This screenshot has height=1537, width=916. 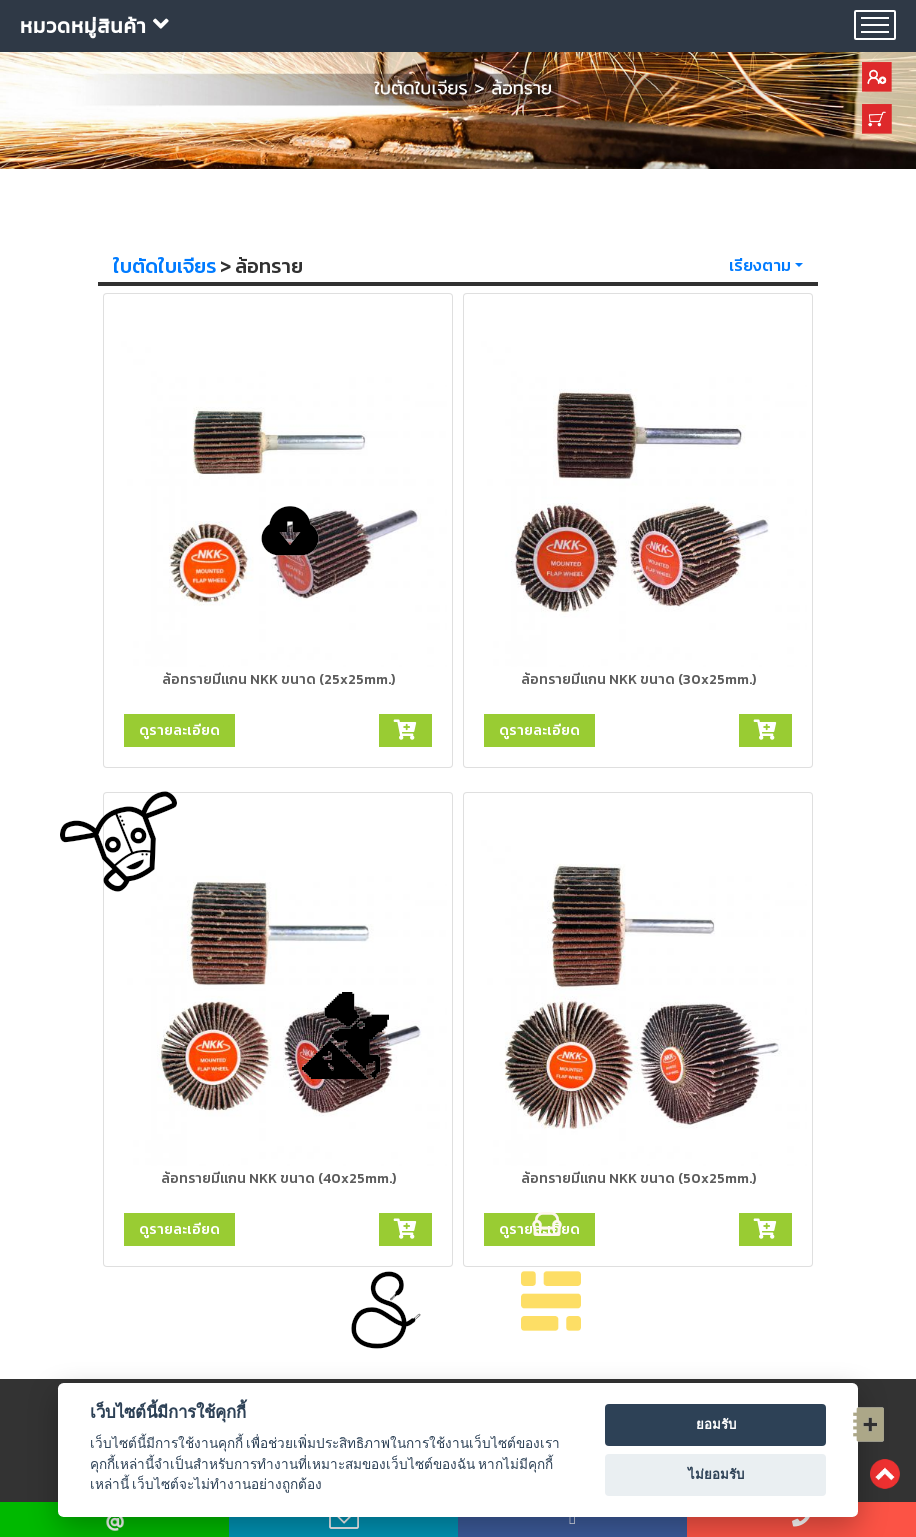 What do you see at coordinates (551, 1301) in the screenshot?
I see `open baserow database application` at bounding box center [551, 1301].